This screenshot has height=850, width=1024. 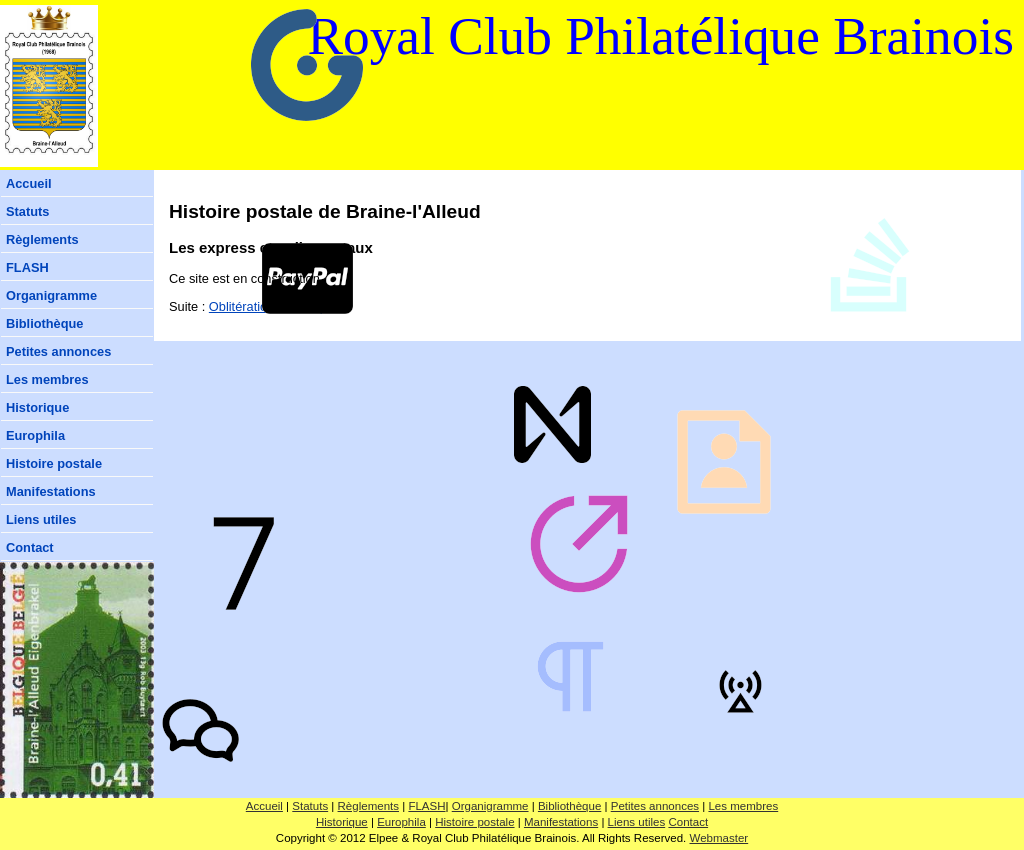 What do you see at coordinates (201, 730) in the screenshot?
I see `open WeChat messaging app` at bounding box center [201, 730].